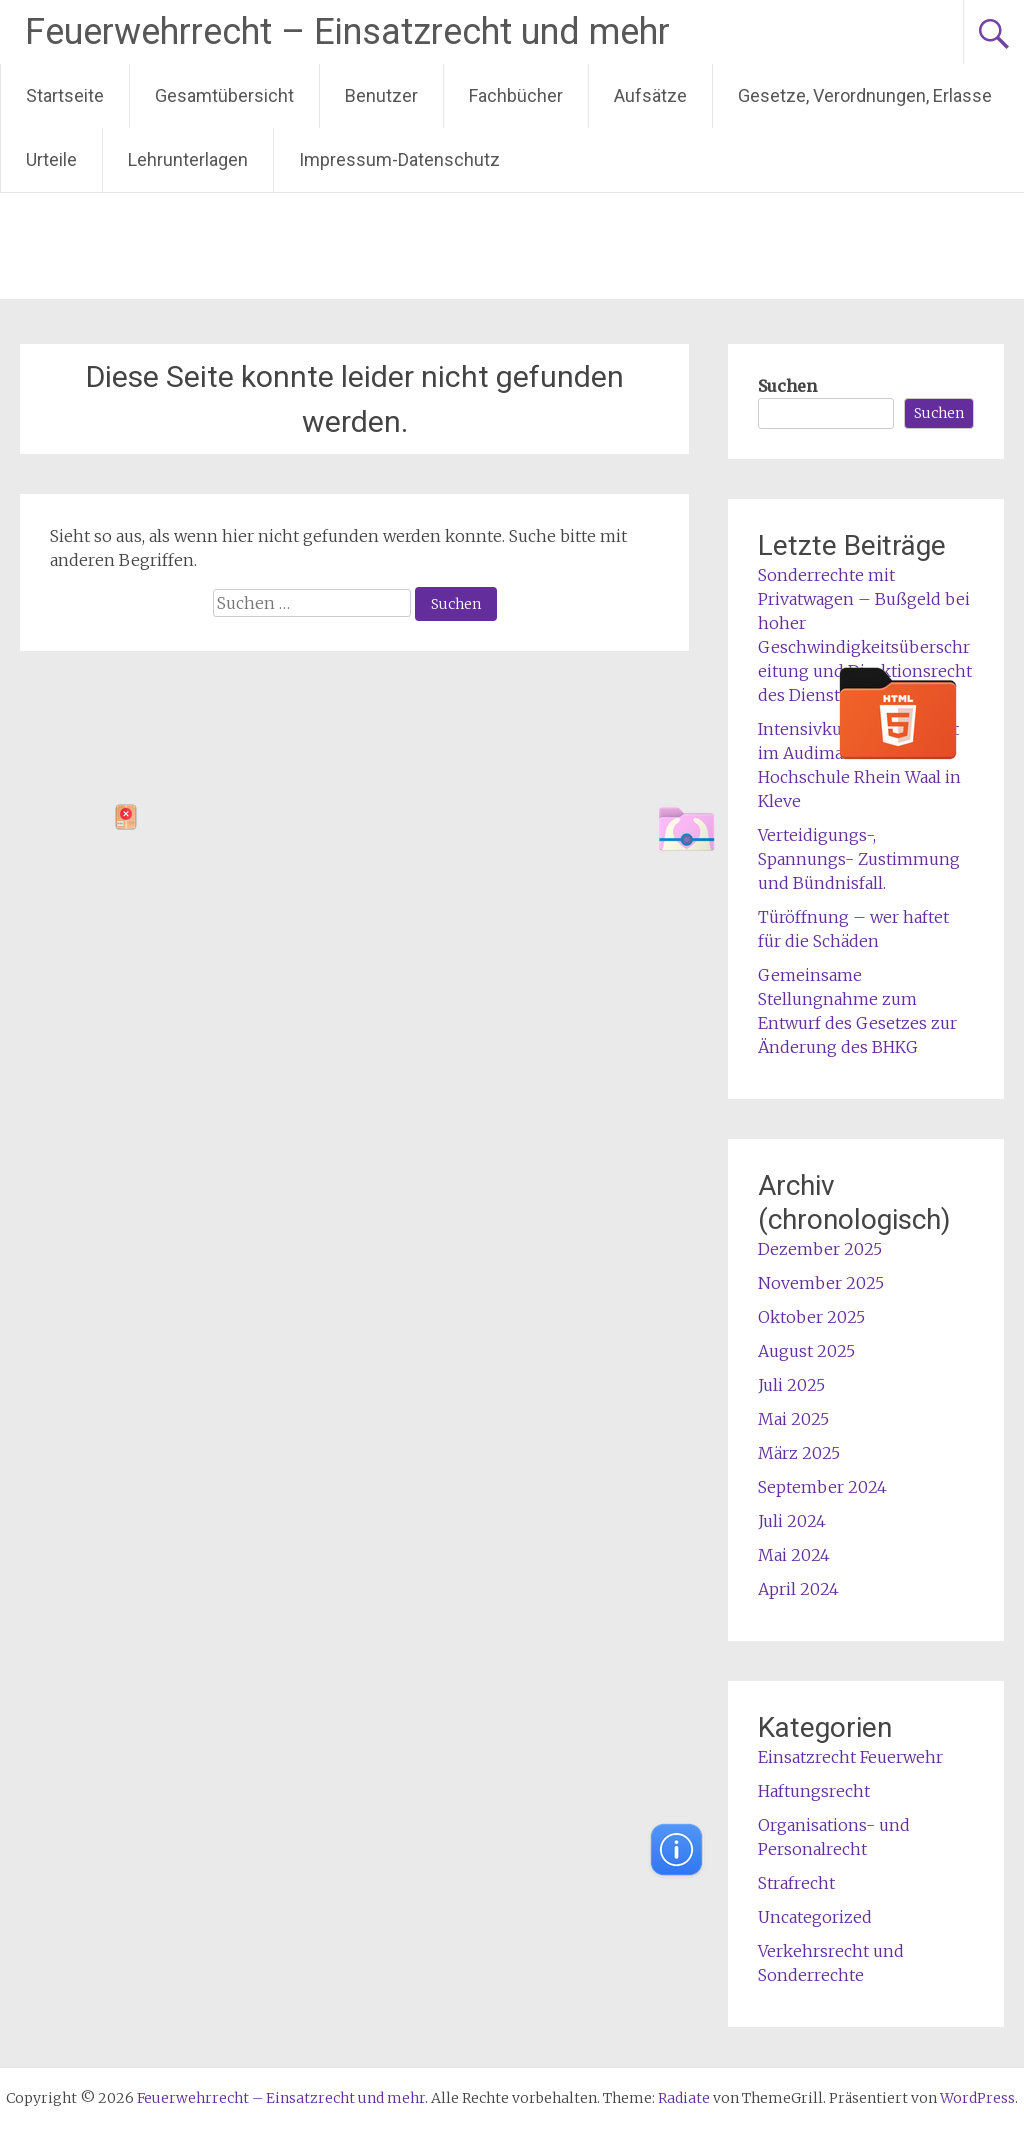  Describe the element at coordinates (897, 716) in the screenshot. I see `folder containing HTML files` at that location.